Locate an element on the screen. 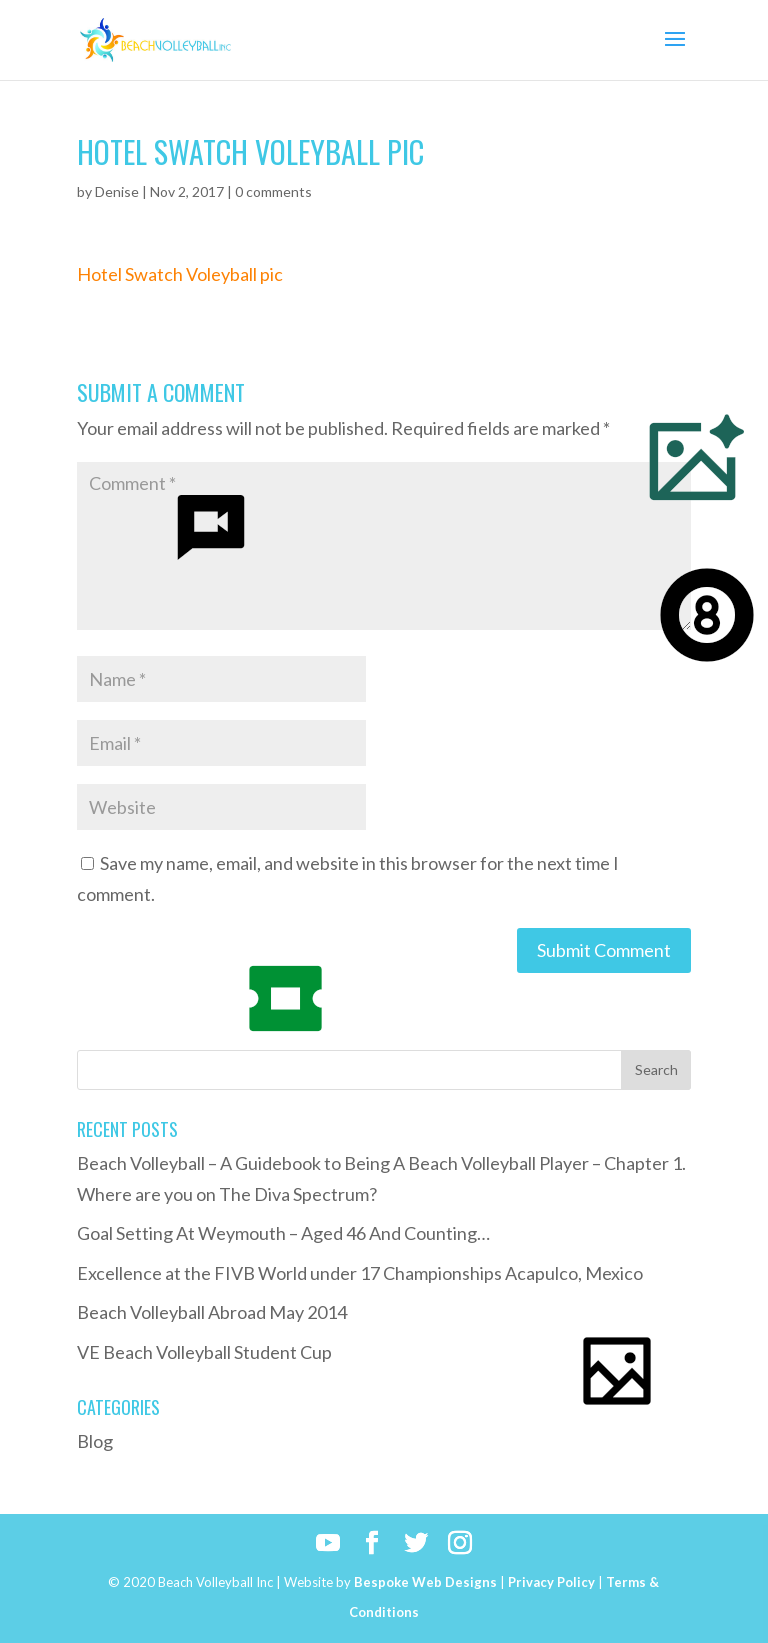 This screenshot has height=1643, width=768. view image or photo is located at coordinates (617, 1371).